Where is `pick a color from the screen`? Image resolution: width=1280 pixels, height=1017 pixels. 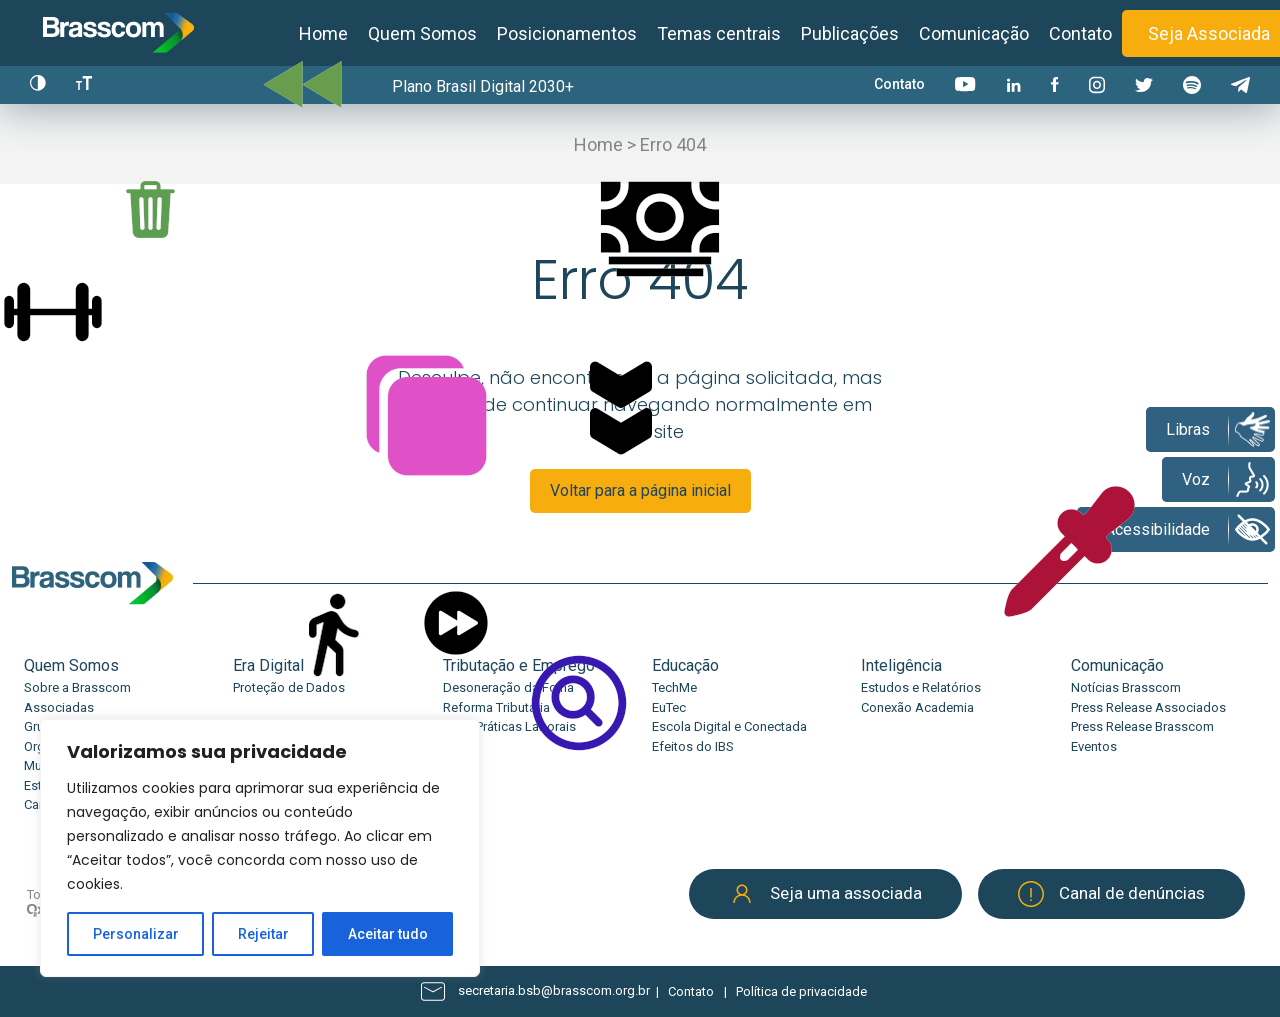
pick a color from the screen is located at coordinates (1069, 551).